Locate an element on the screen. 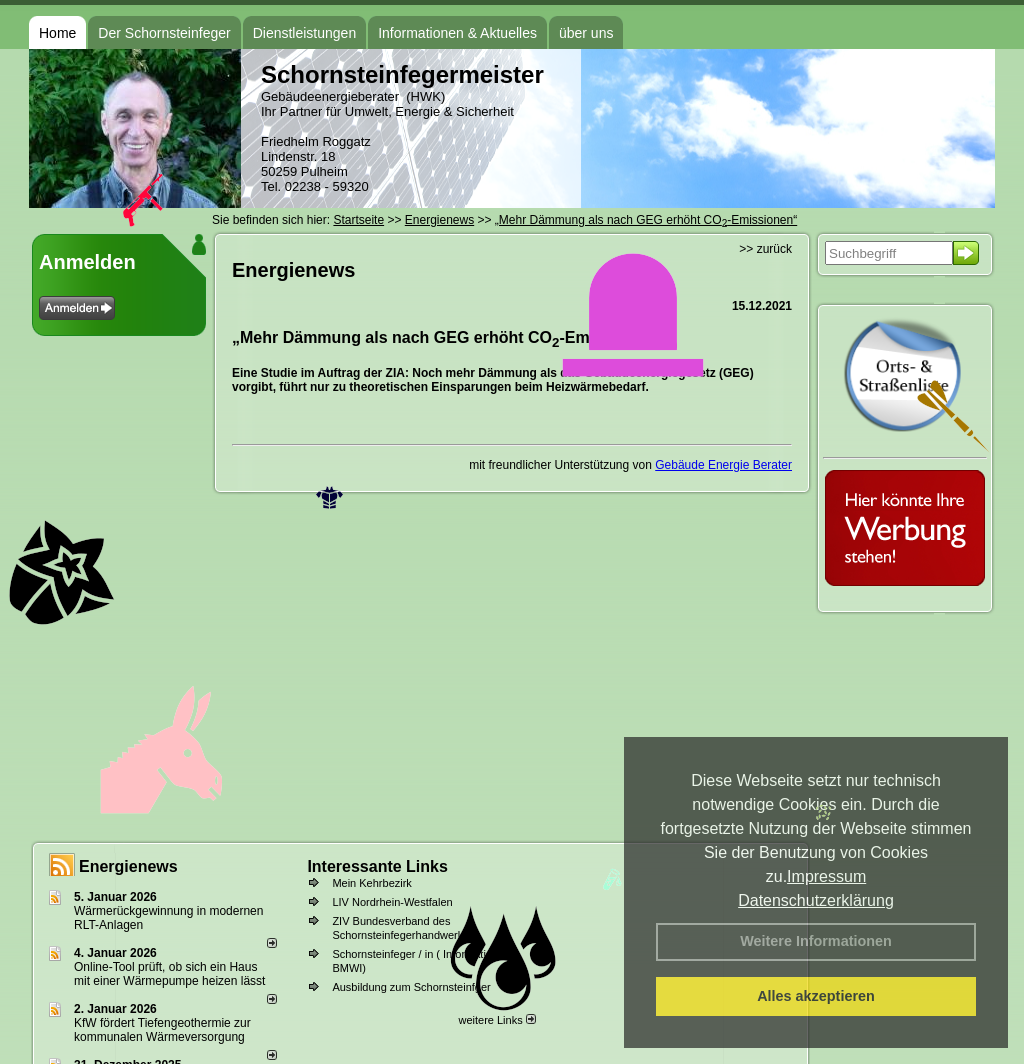 Image resolution: width=1024 pixels, height=1064 pixels. select submachine gun weapon in game is located at coordinates (143, 200).